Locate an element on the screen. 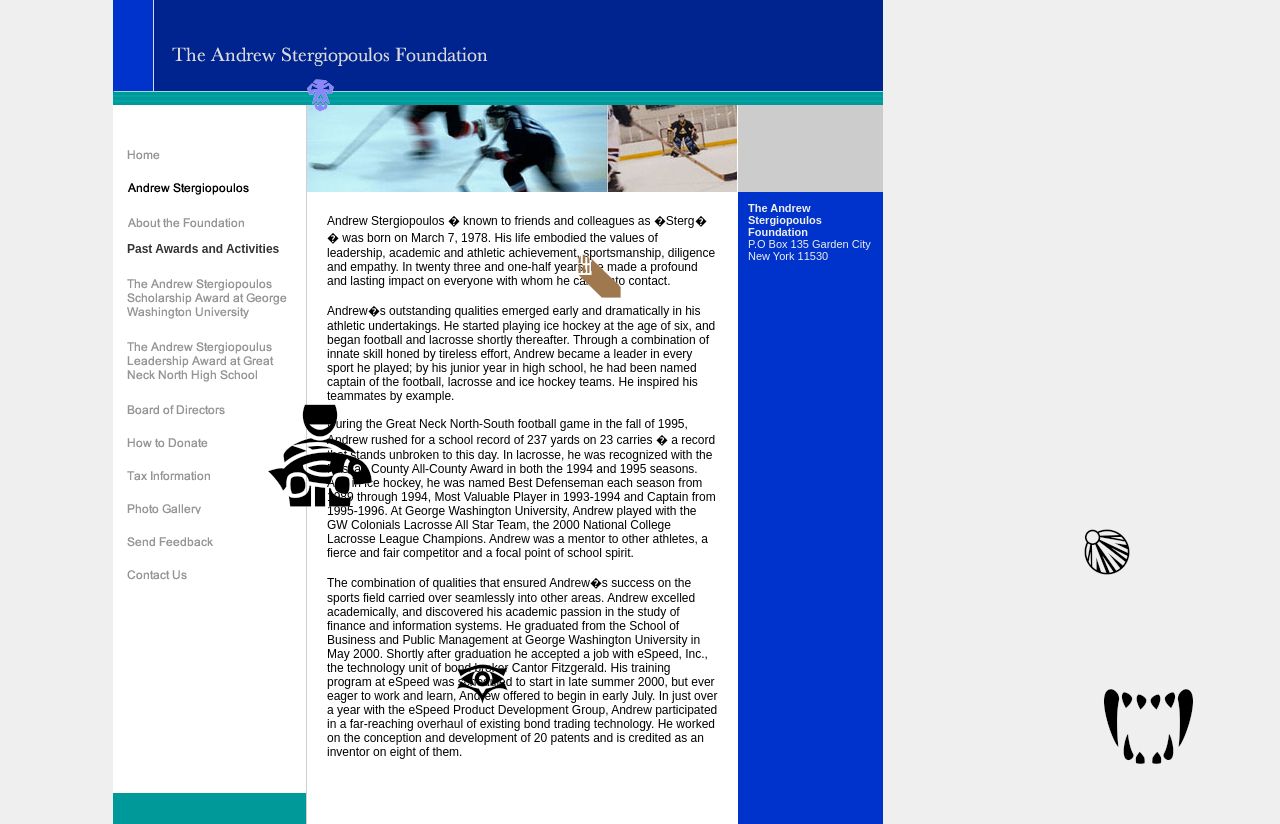 The image size is (1280, 824). select vampire or monster character type is located at coordinates (1148, 726).